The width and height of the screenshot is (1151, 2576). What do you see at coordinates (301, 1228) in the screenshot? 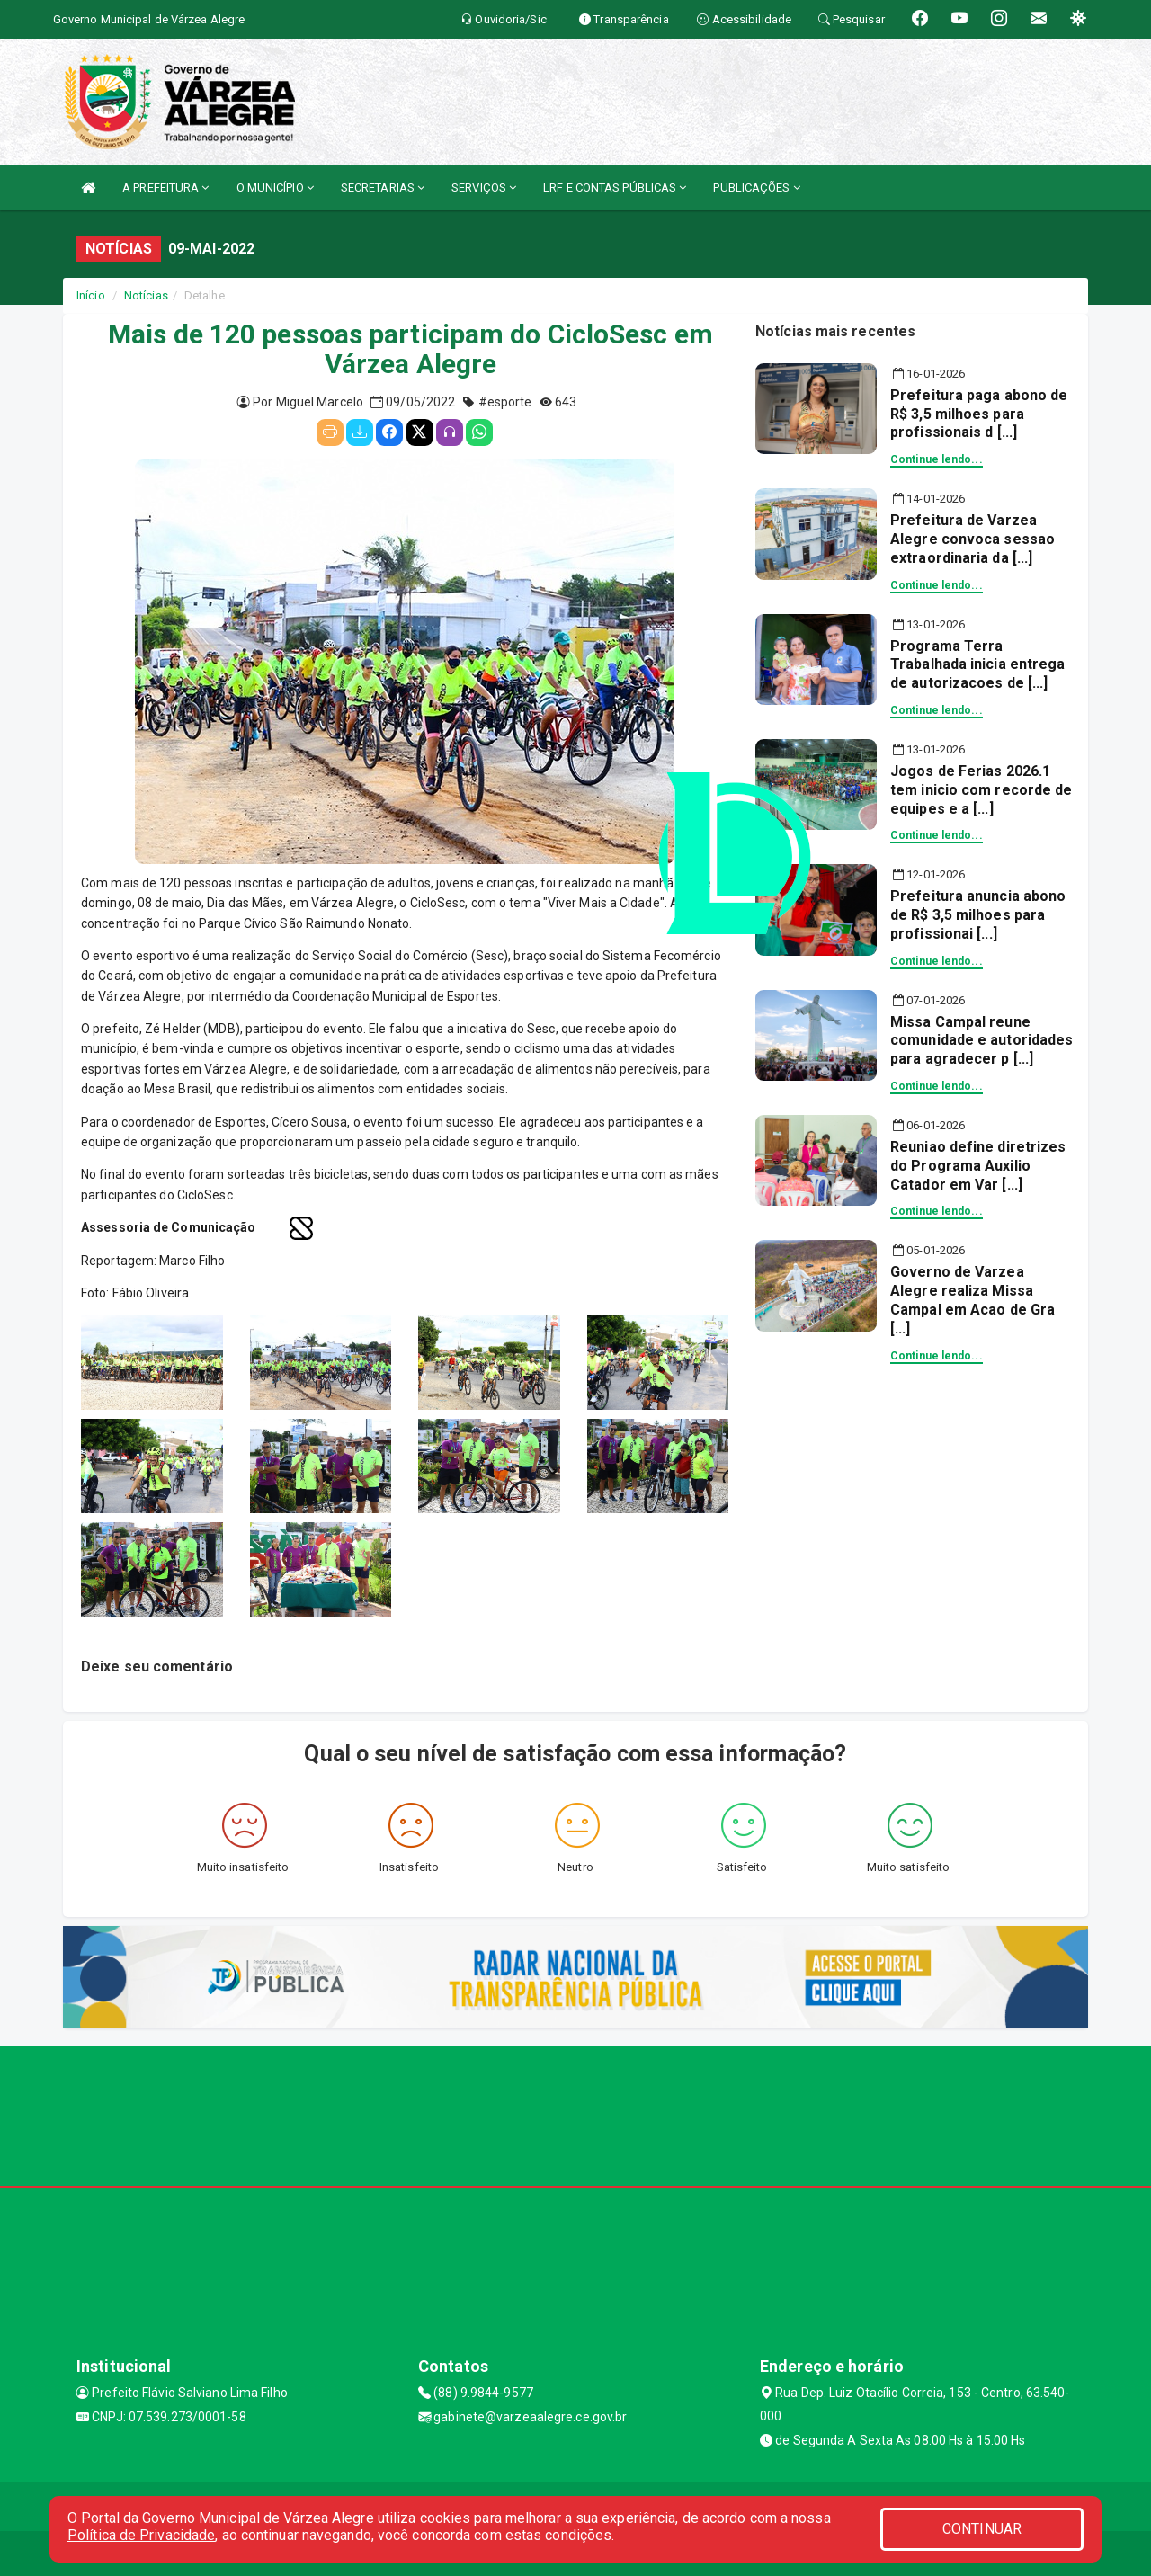
I see `open the Shortcut project management app` at bounding box center [301, 1228].